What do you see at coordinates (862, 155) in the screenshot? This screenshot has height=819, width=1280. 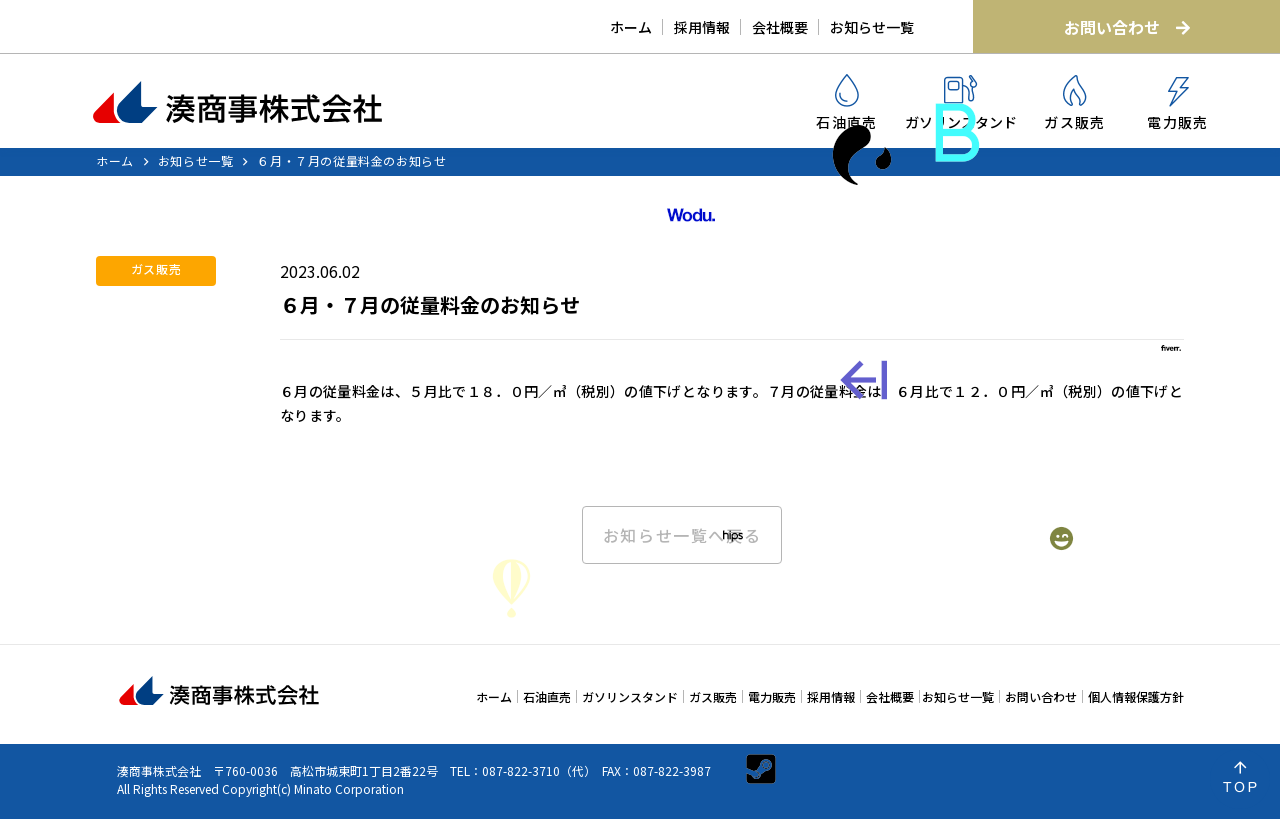 I see `taichi programming language logo` at bounding box center [862, 155].